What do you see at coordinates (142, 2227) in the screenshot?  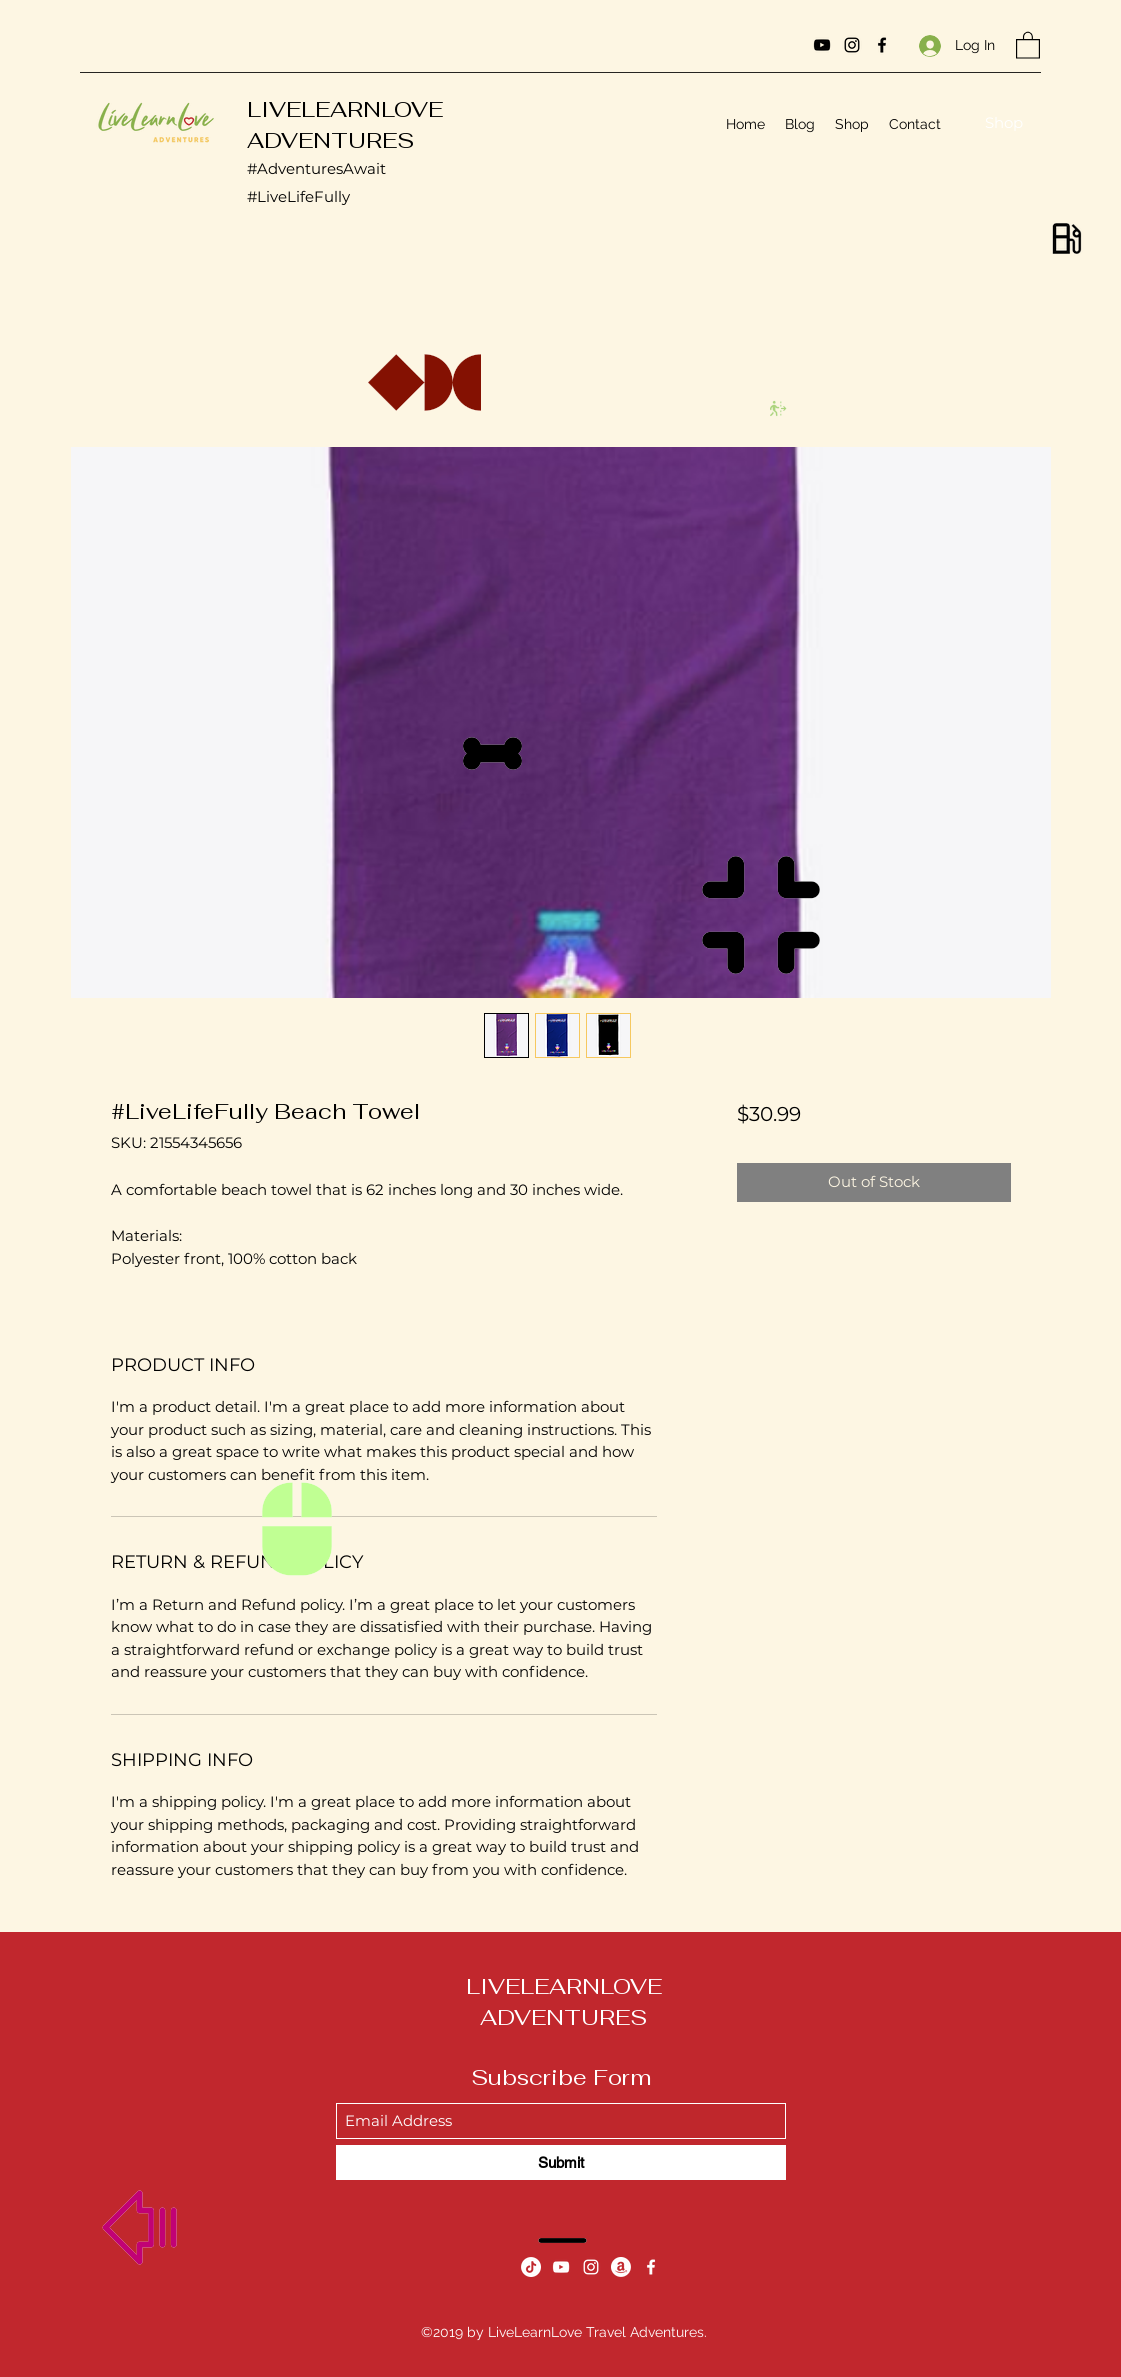 I see `go back to the beginning` at bounding box center [142, 2227].